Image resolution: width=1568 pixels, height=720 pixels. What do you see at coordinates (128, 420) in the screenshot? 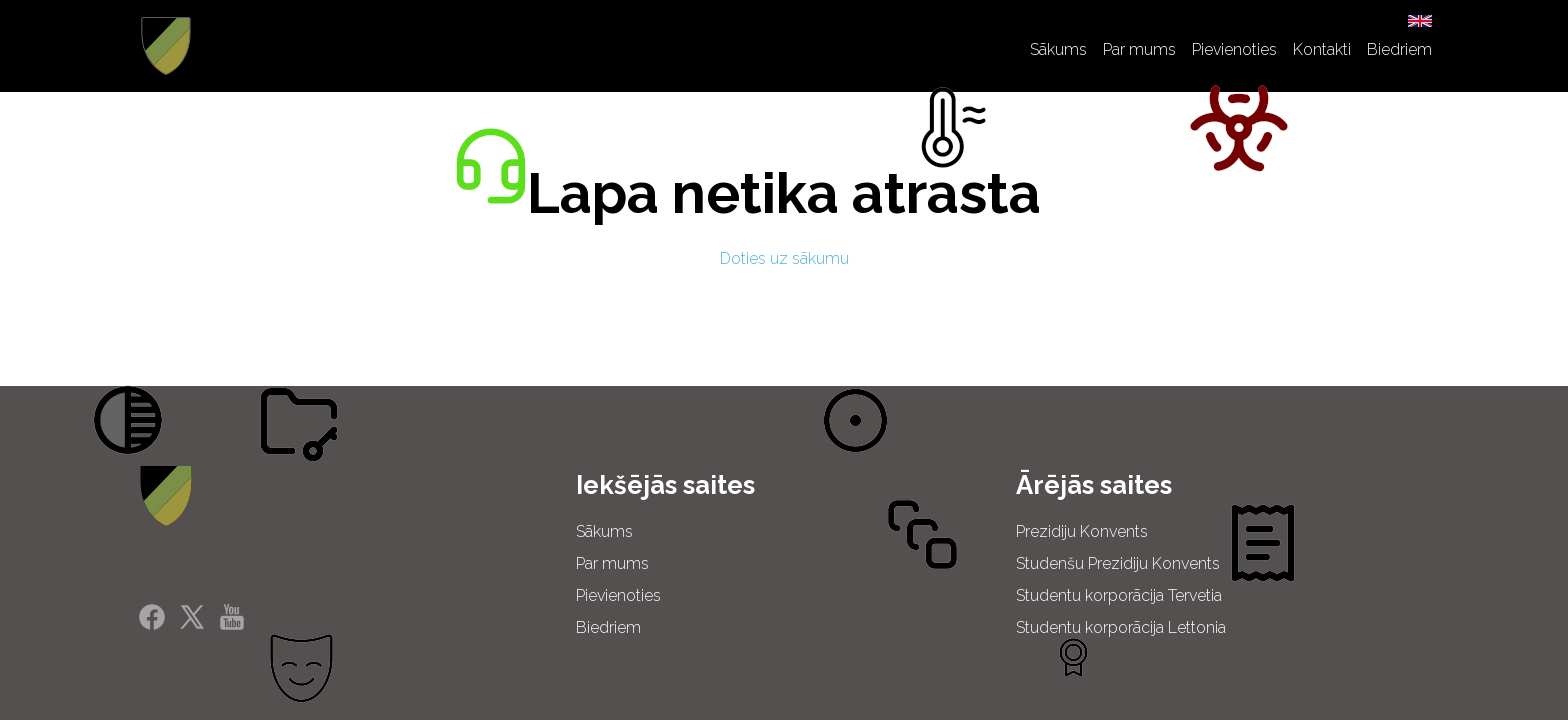
I see `adjust image contrast or tonality settings` at bounding box center [128, 420].